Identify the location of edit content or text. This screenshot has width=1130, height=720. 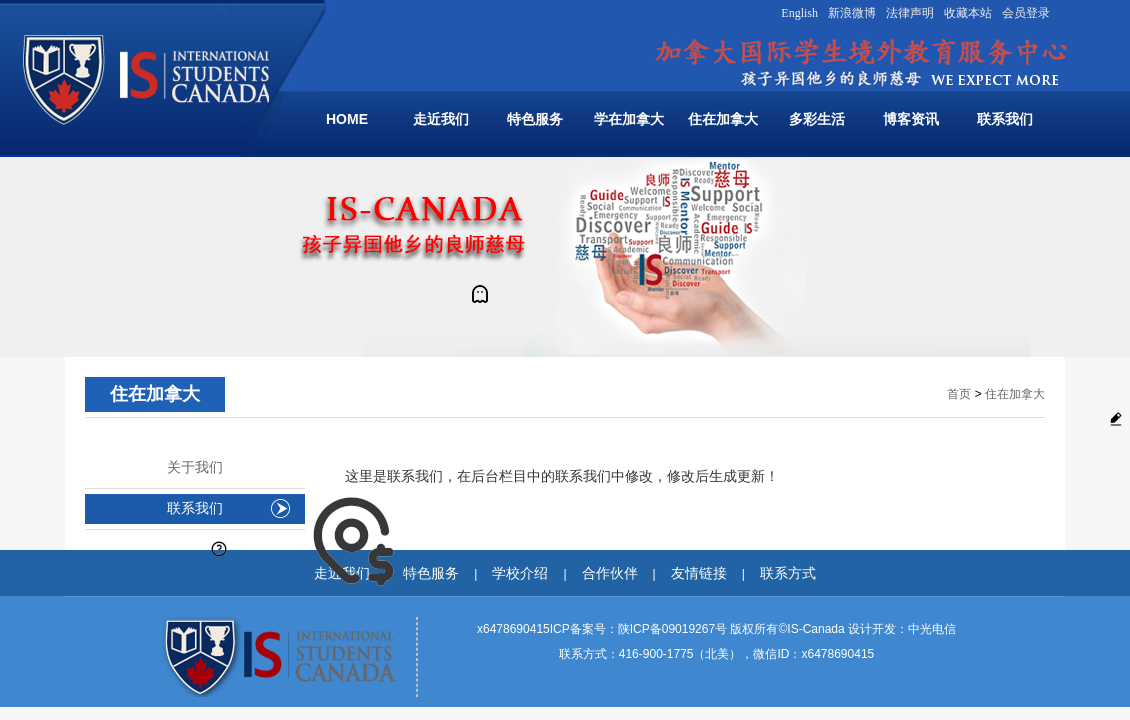
(1116, 419).